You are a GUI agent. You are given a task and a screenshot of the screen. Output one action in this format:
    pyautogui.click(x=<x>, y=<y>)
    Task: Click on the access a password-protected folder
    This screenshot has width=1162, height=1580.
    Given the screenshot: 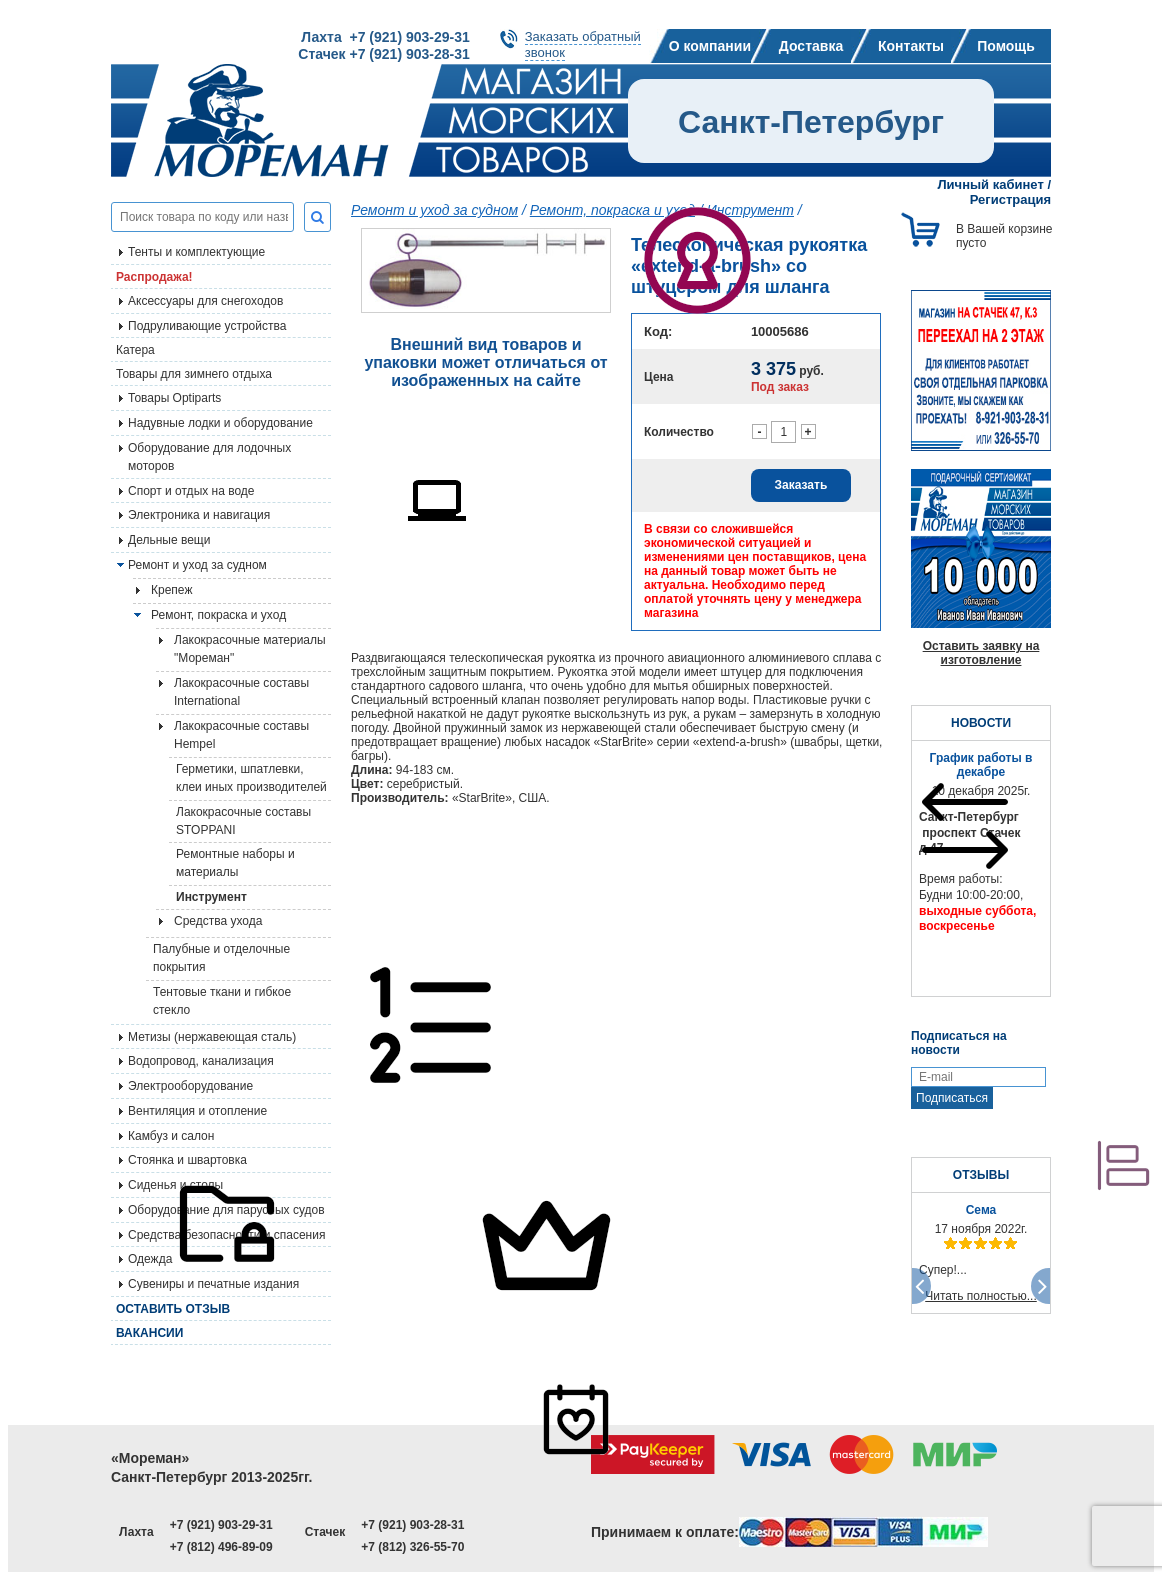 What is the action you would take?
    pyautogui.click(x=227, y=1222)
    